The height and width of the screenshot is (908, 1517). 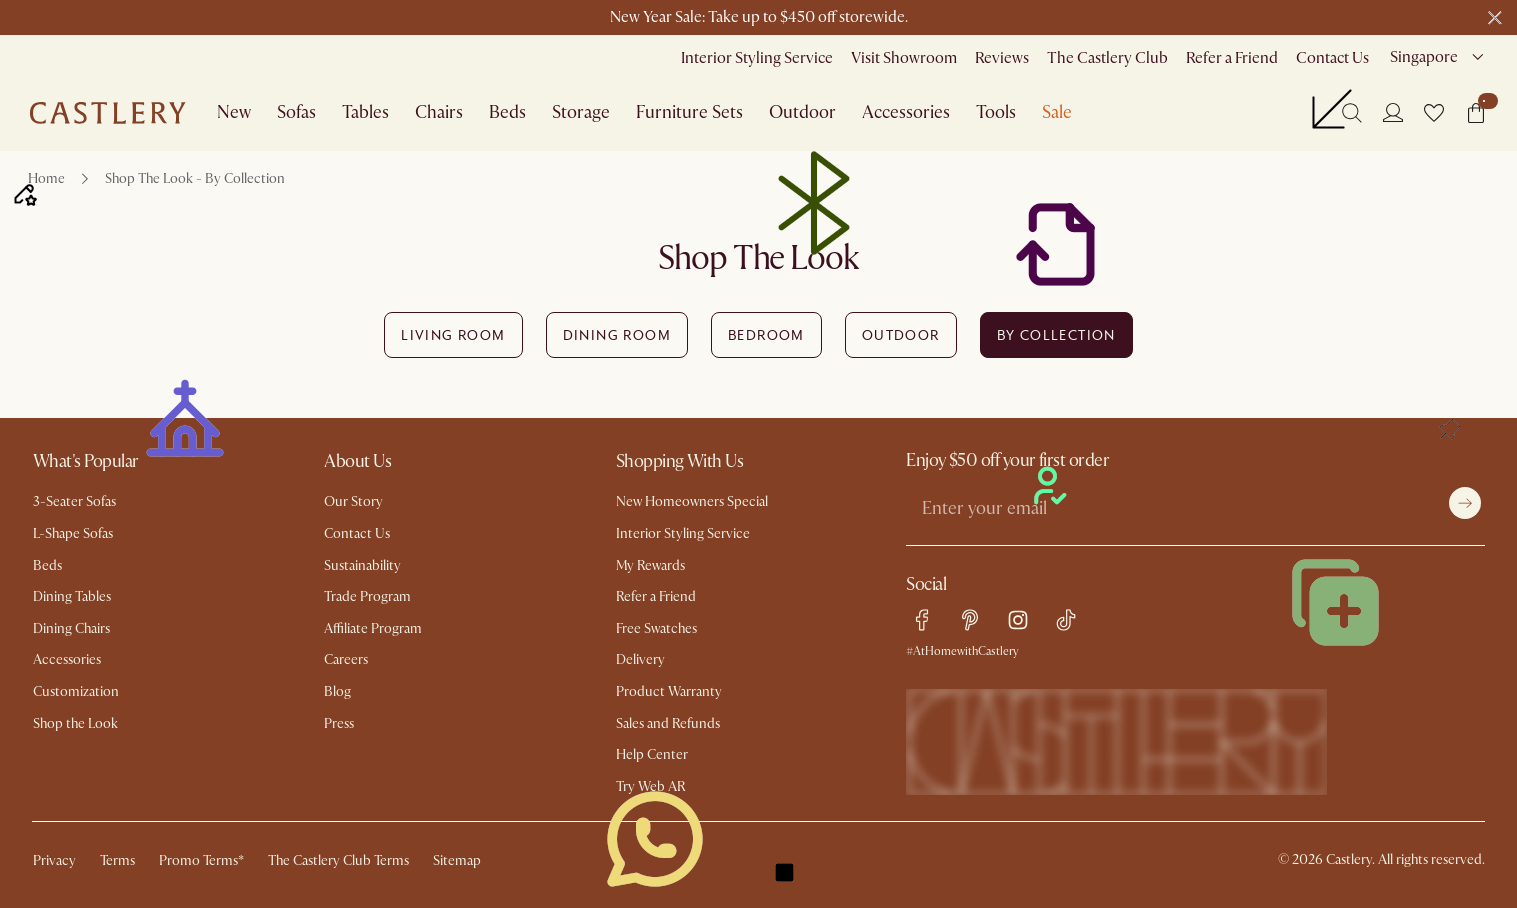 What do you see at coordinates (1047, 485) in the screenshot?
I see `verify or approve a user account` at bounding box center [1047, 485].